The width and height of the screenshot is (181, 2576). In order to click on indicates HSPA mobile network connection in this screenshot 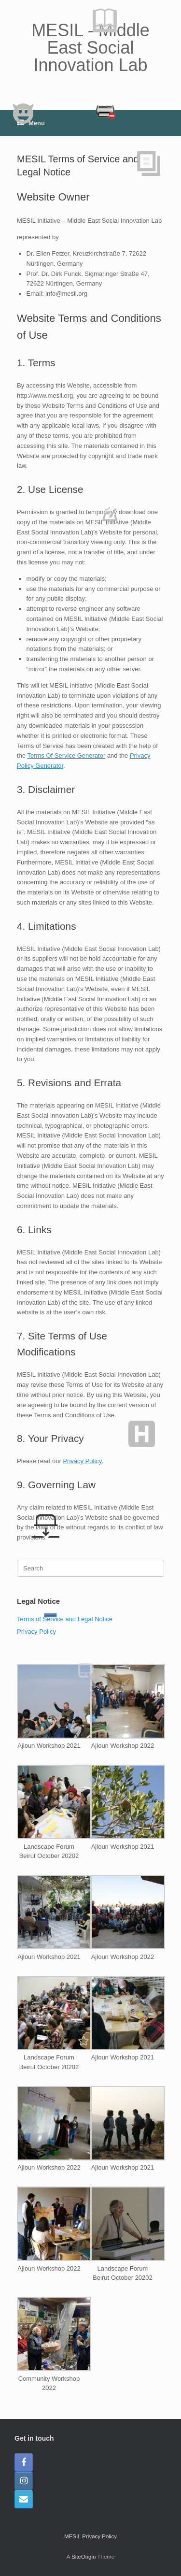, I will do `click(141, 1434)`.